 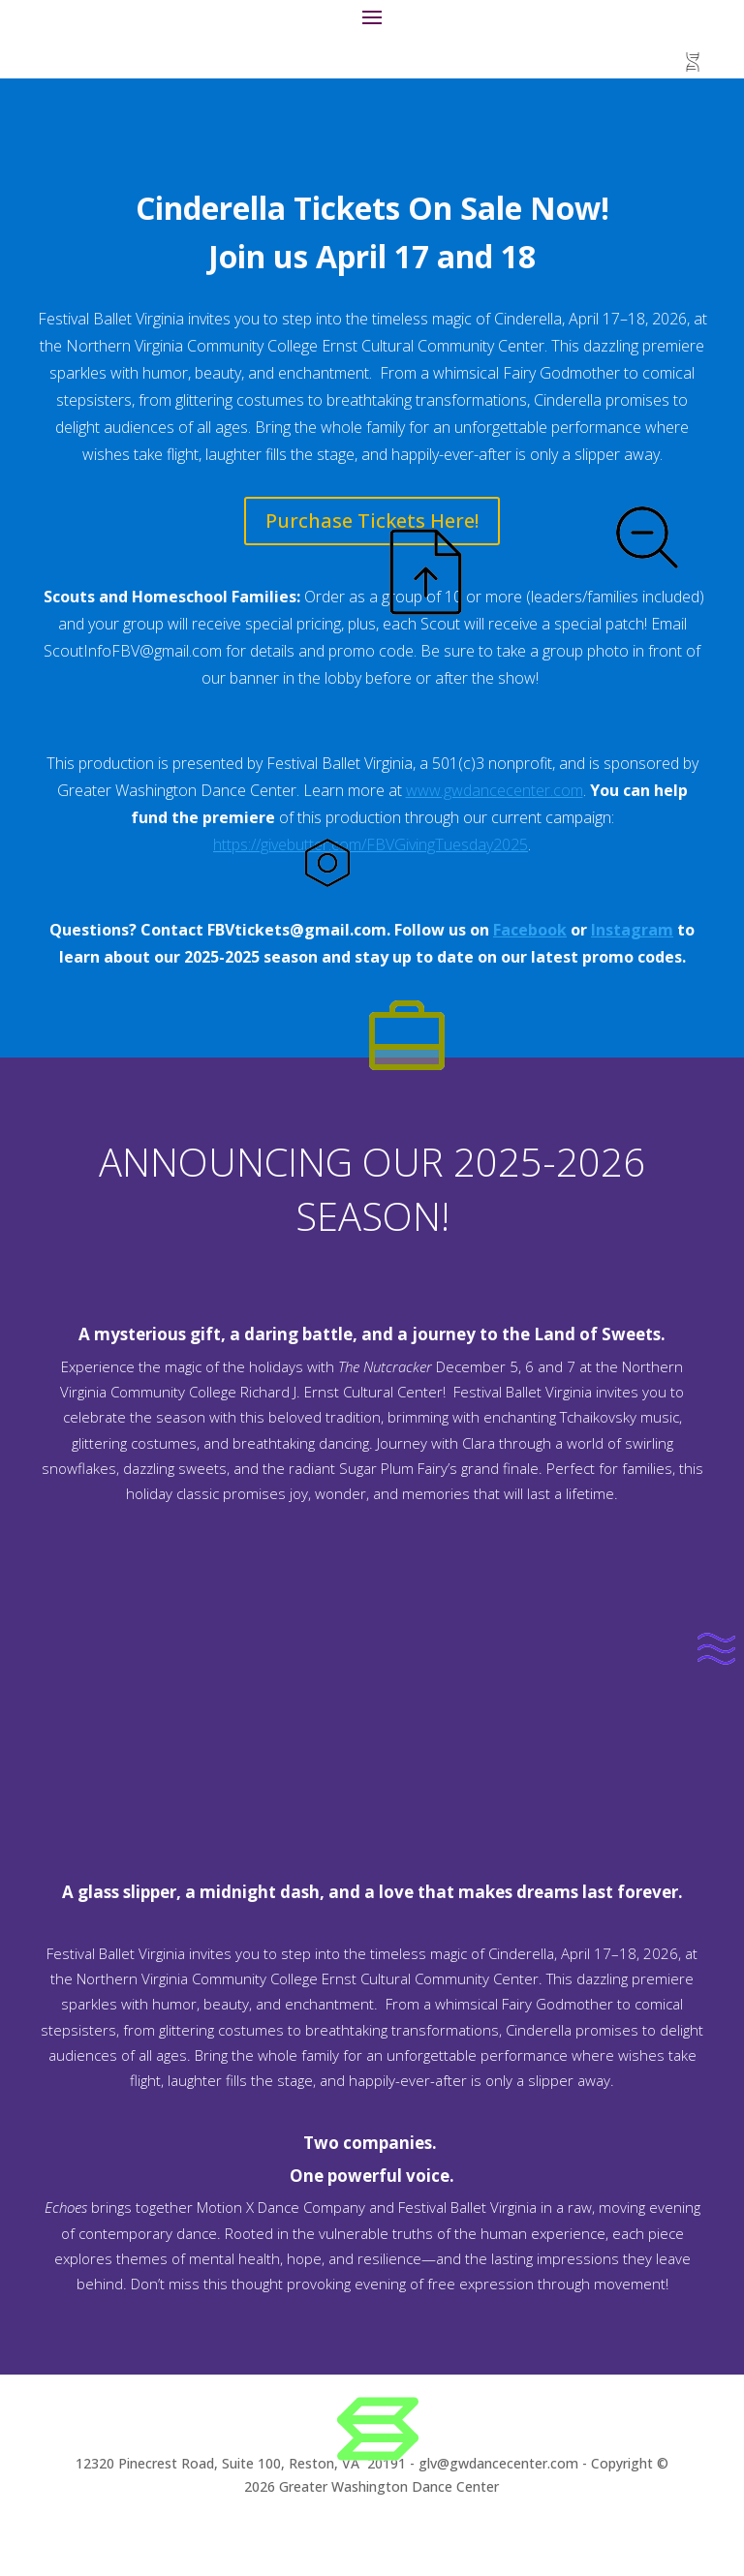 What do you see at coordinates (716, 1648) in the screenshot?
I see `indicates water or aquatic features` at bounding box center [716, 1648].